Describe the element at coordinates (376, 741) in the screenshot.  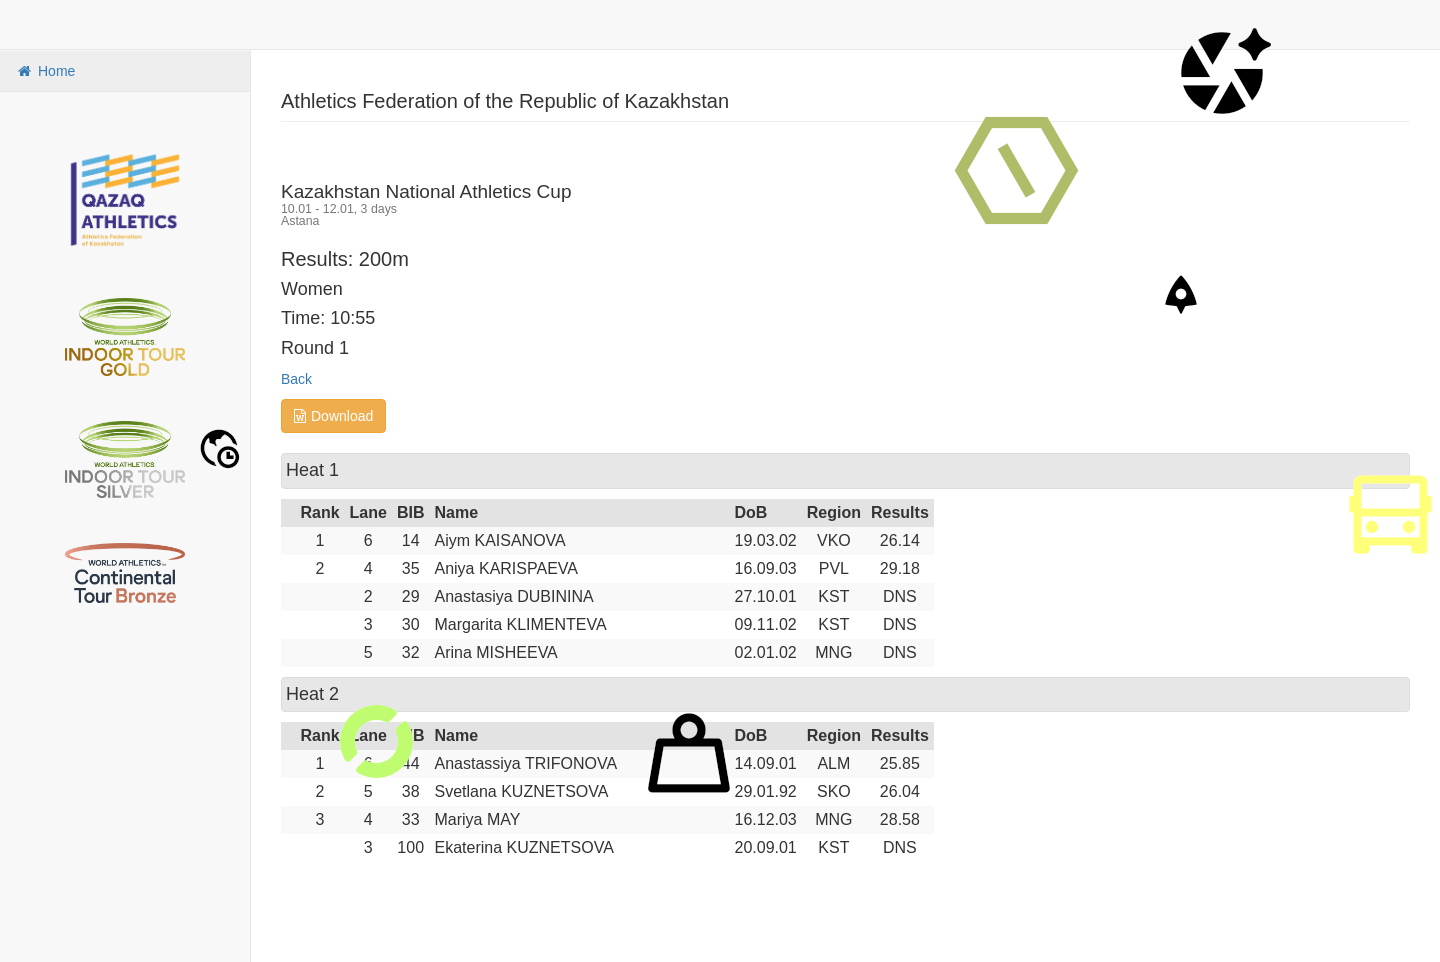
I see `open rustdesk remote desktop application` at that location.